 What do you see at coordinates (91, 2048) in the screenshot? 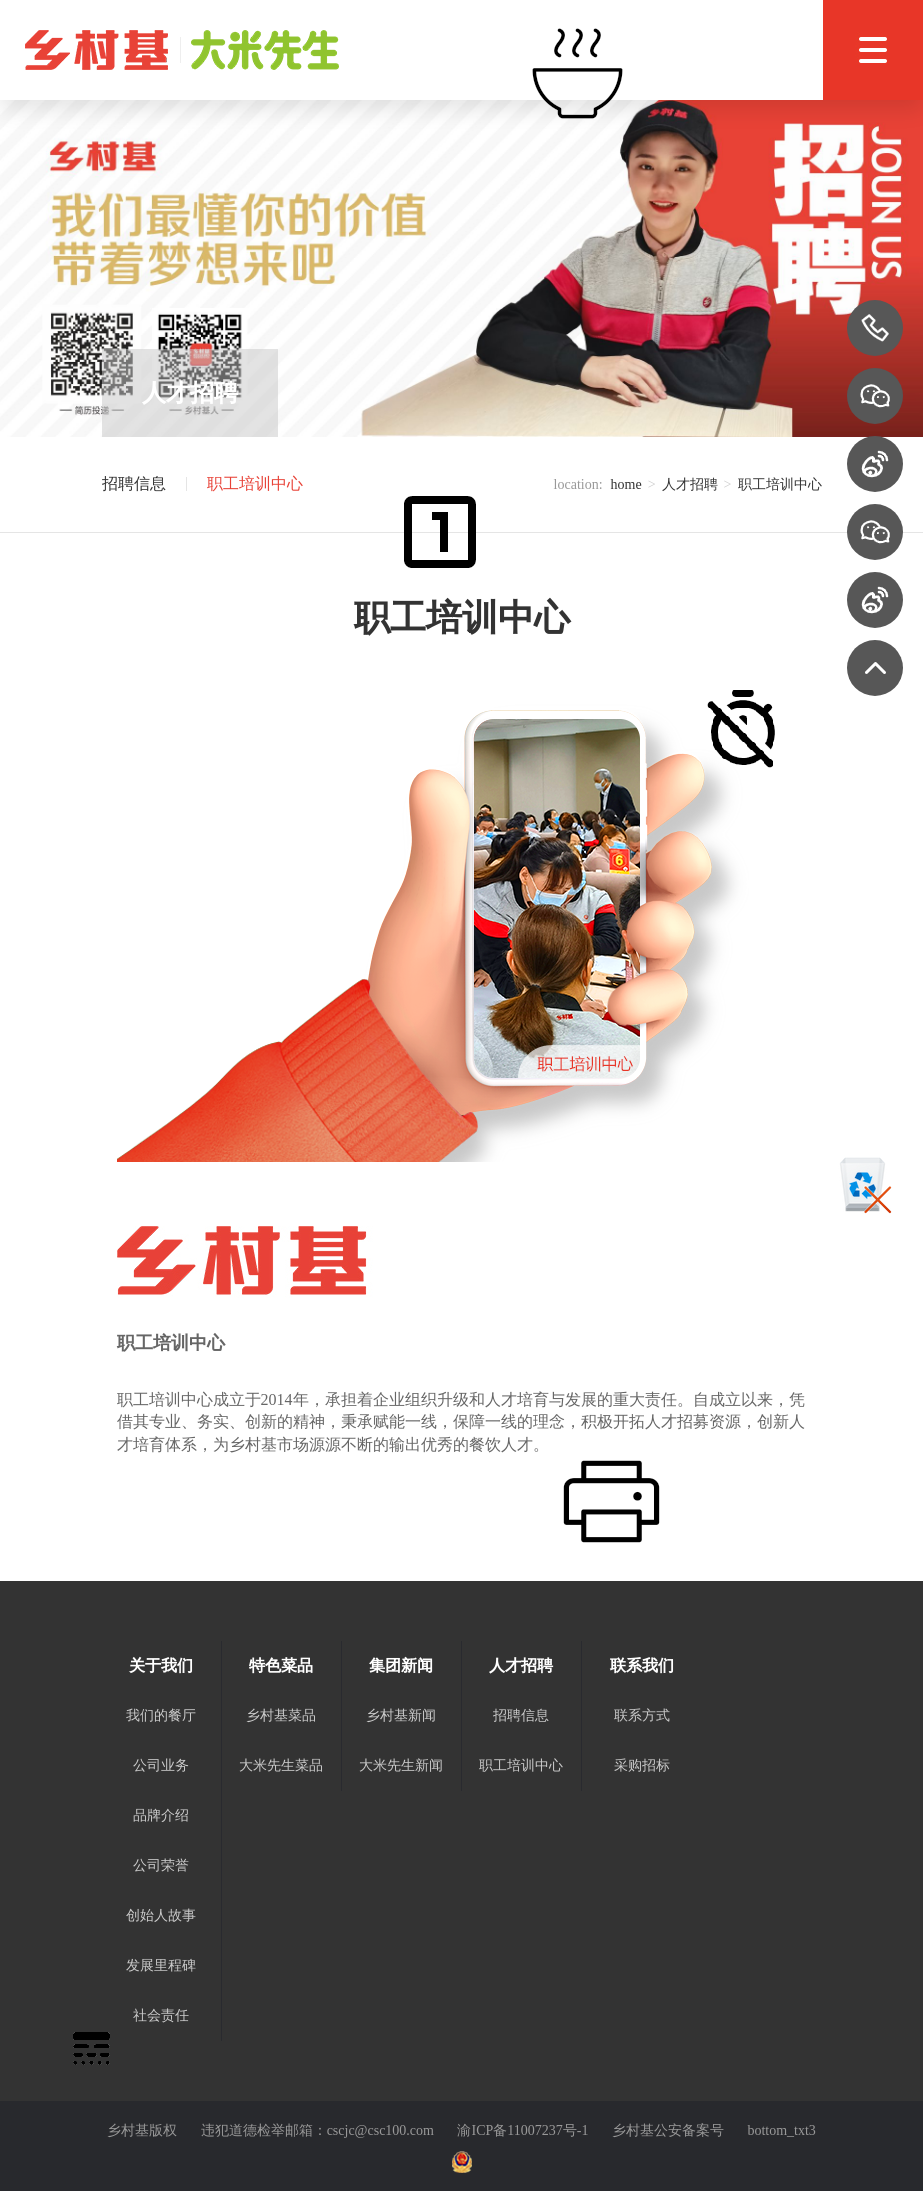
I see `adjust text line spacing or density` at bounding box center [91, 2048].